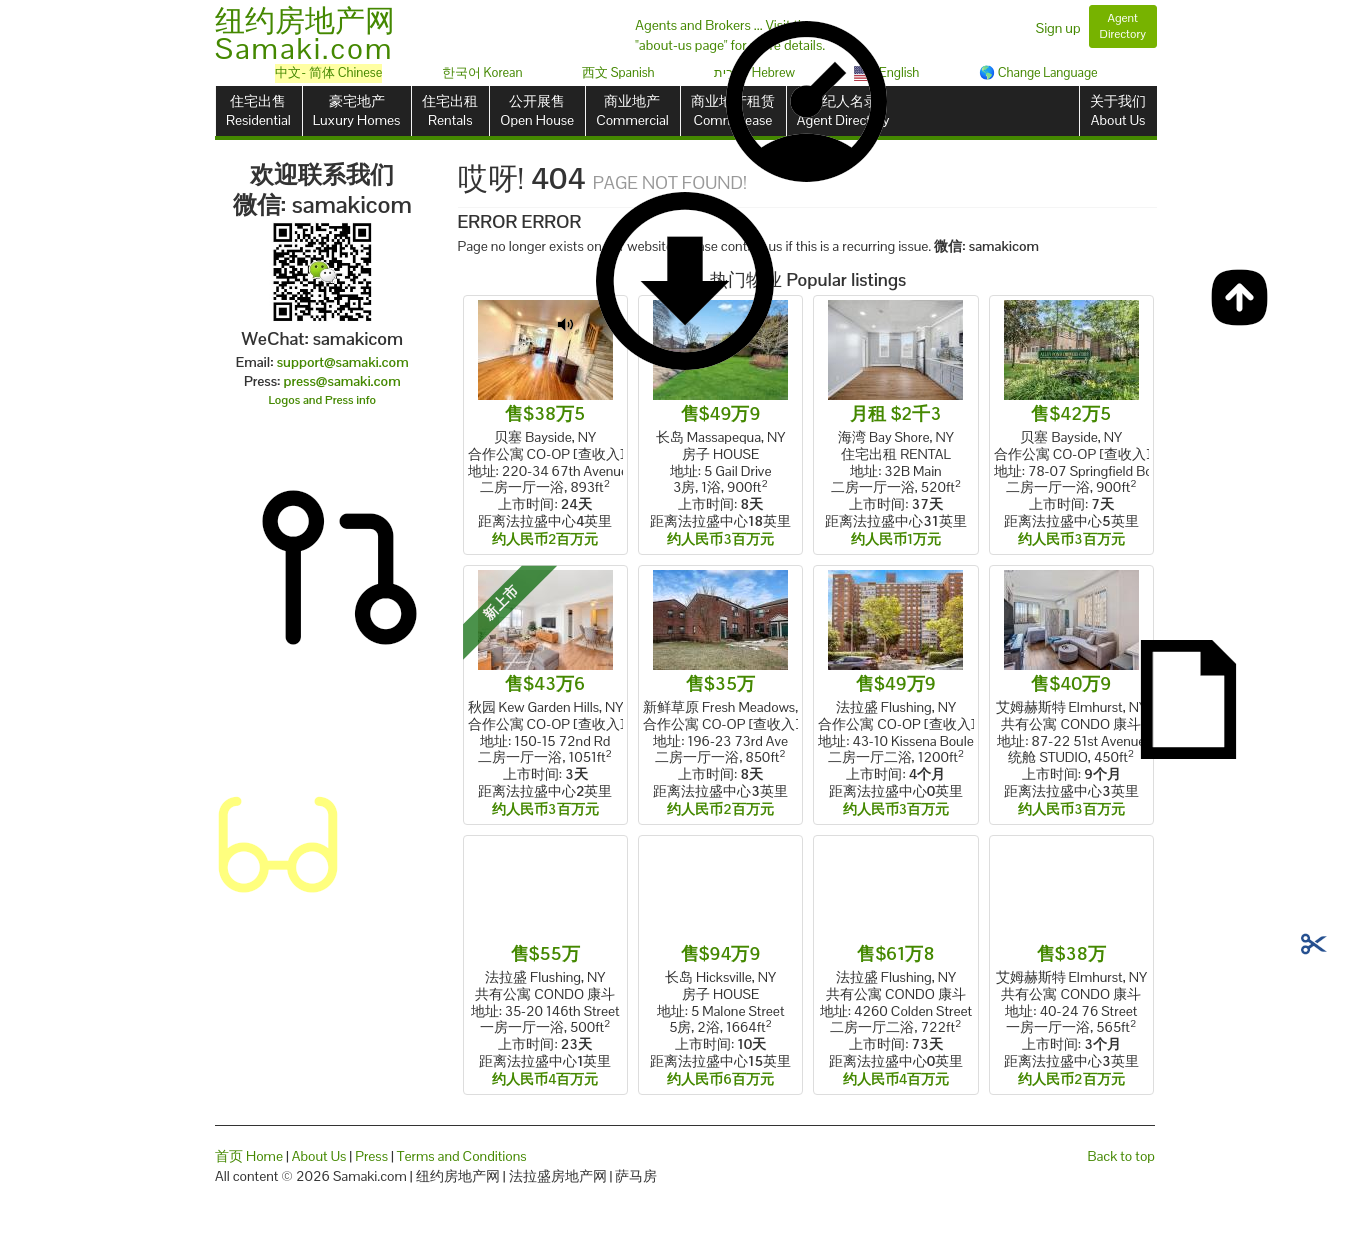 The image size is (1370, 1236). I want to click on cut selected content to clipboard, so click(1314, 944).